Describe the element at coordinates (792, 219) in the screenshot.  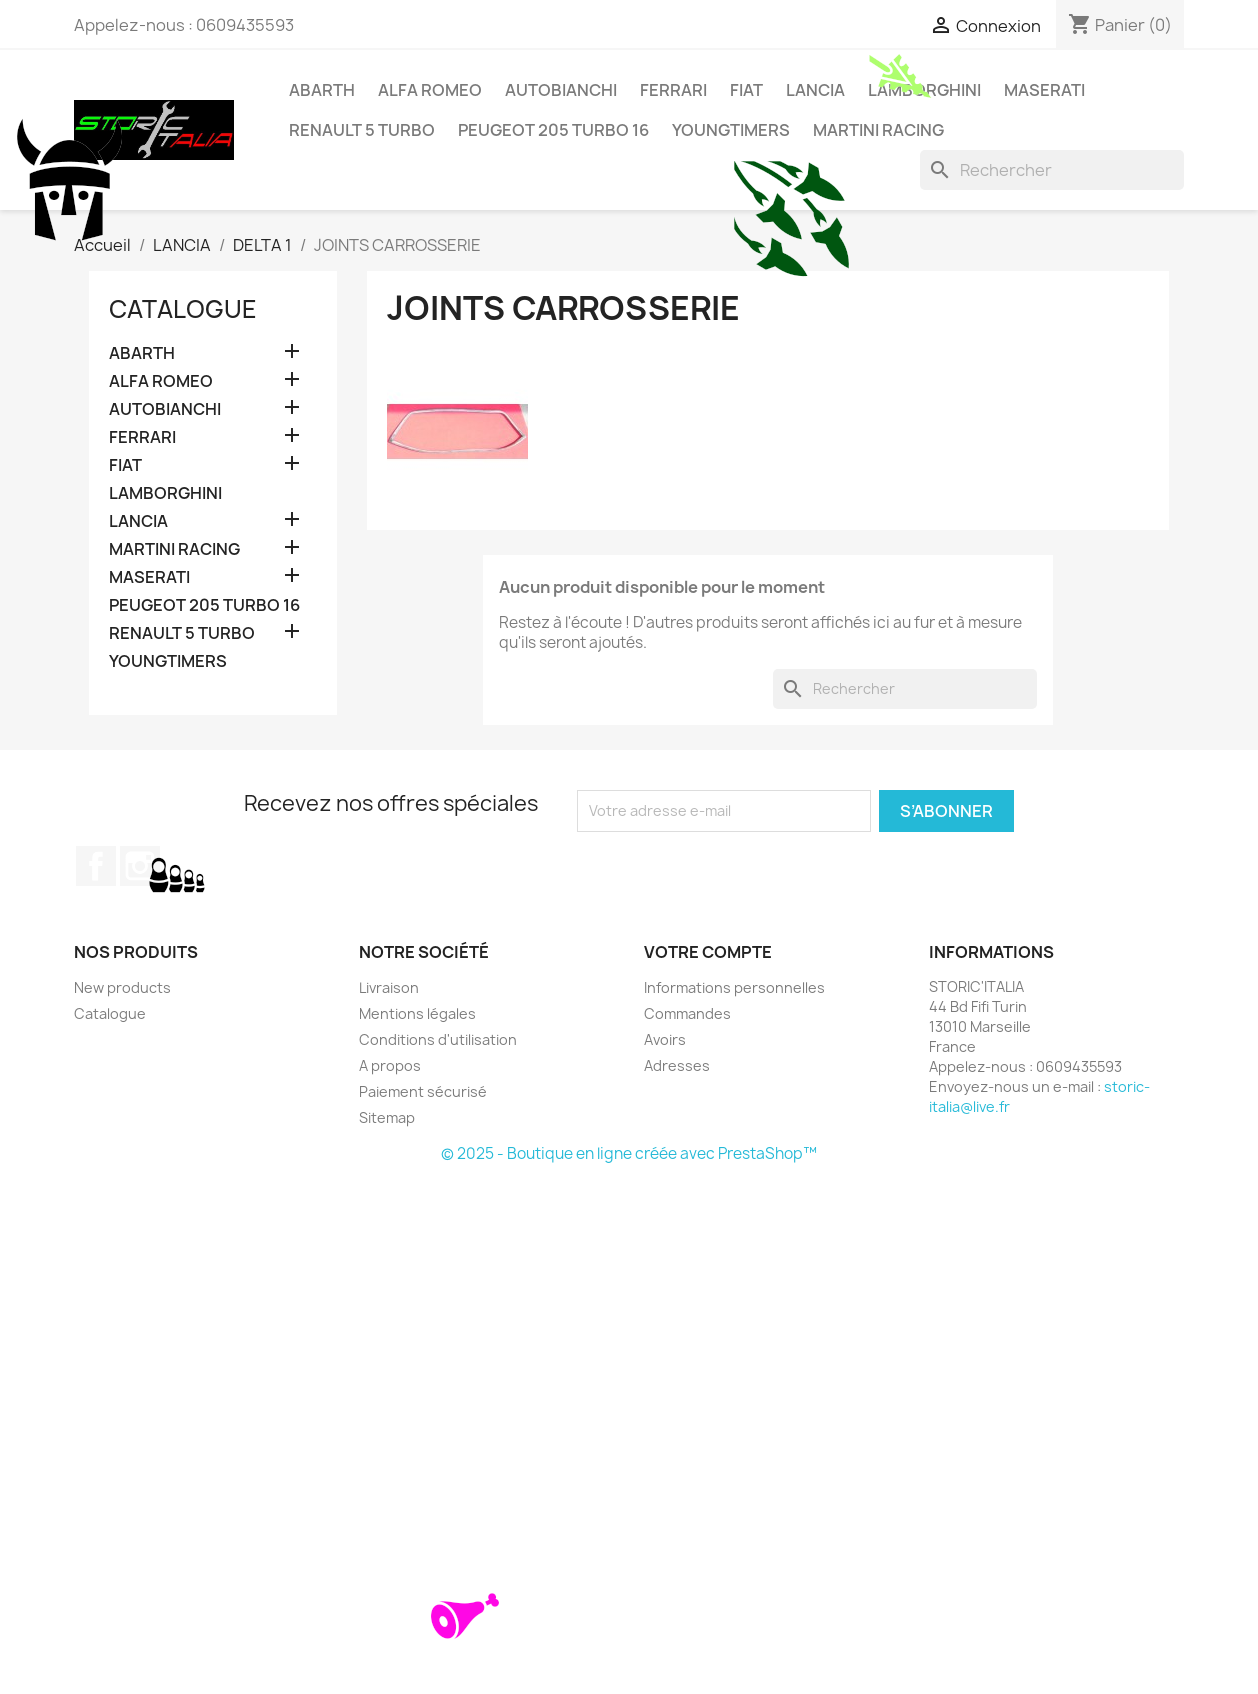
I see `launch multiple projectile attack` at that location.